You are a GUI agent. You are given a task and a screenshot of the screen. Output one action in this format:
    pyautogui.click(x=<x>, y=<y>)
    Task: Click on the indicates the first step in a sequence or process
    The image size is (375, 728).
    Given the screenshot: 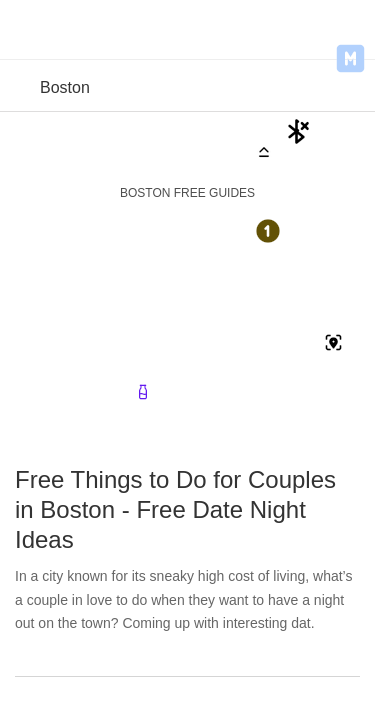 What is the action you would take?
    pyautogui.click(x=268, y=231)
    